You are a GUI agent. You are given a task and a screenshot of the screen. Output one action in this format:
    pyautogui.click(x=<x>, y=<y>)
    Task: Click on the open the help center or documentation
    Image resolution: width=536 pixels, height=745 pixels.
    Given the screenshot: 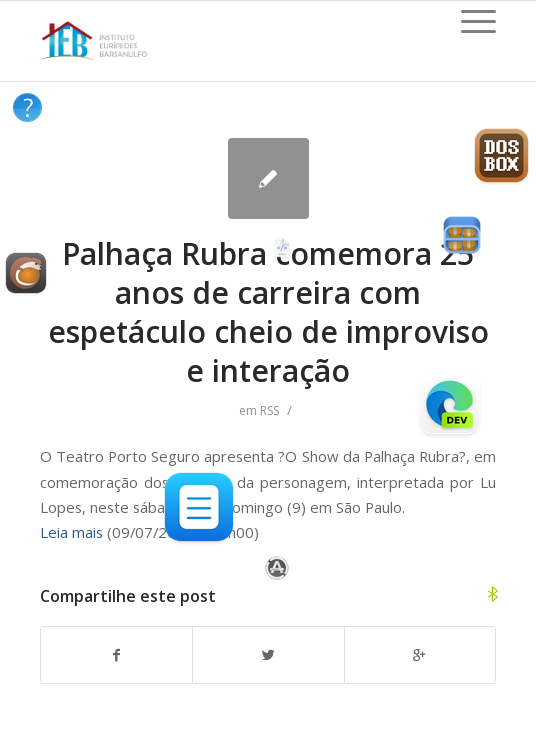 What is the action you would take?
    pyautogui.click(x=27, y=107)
    